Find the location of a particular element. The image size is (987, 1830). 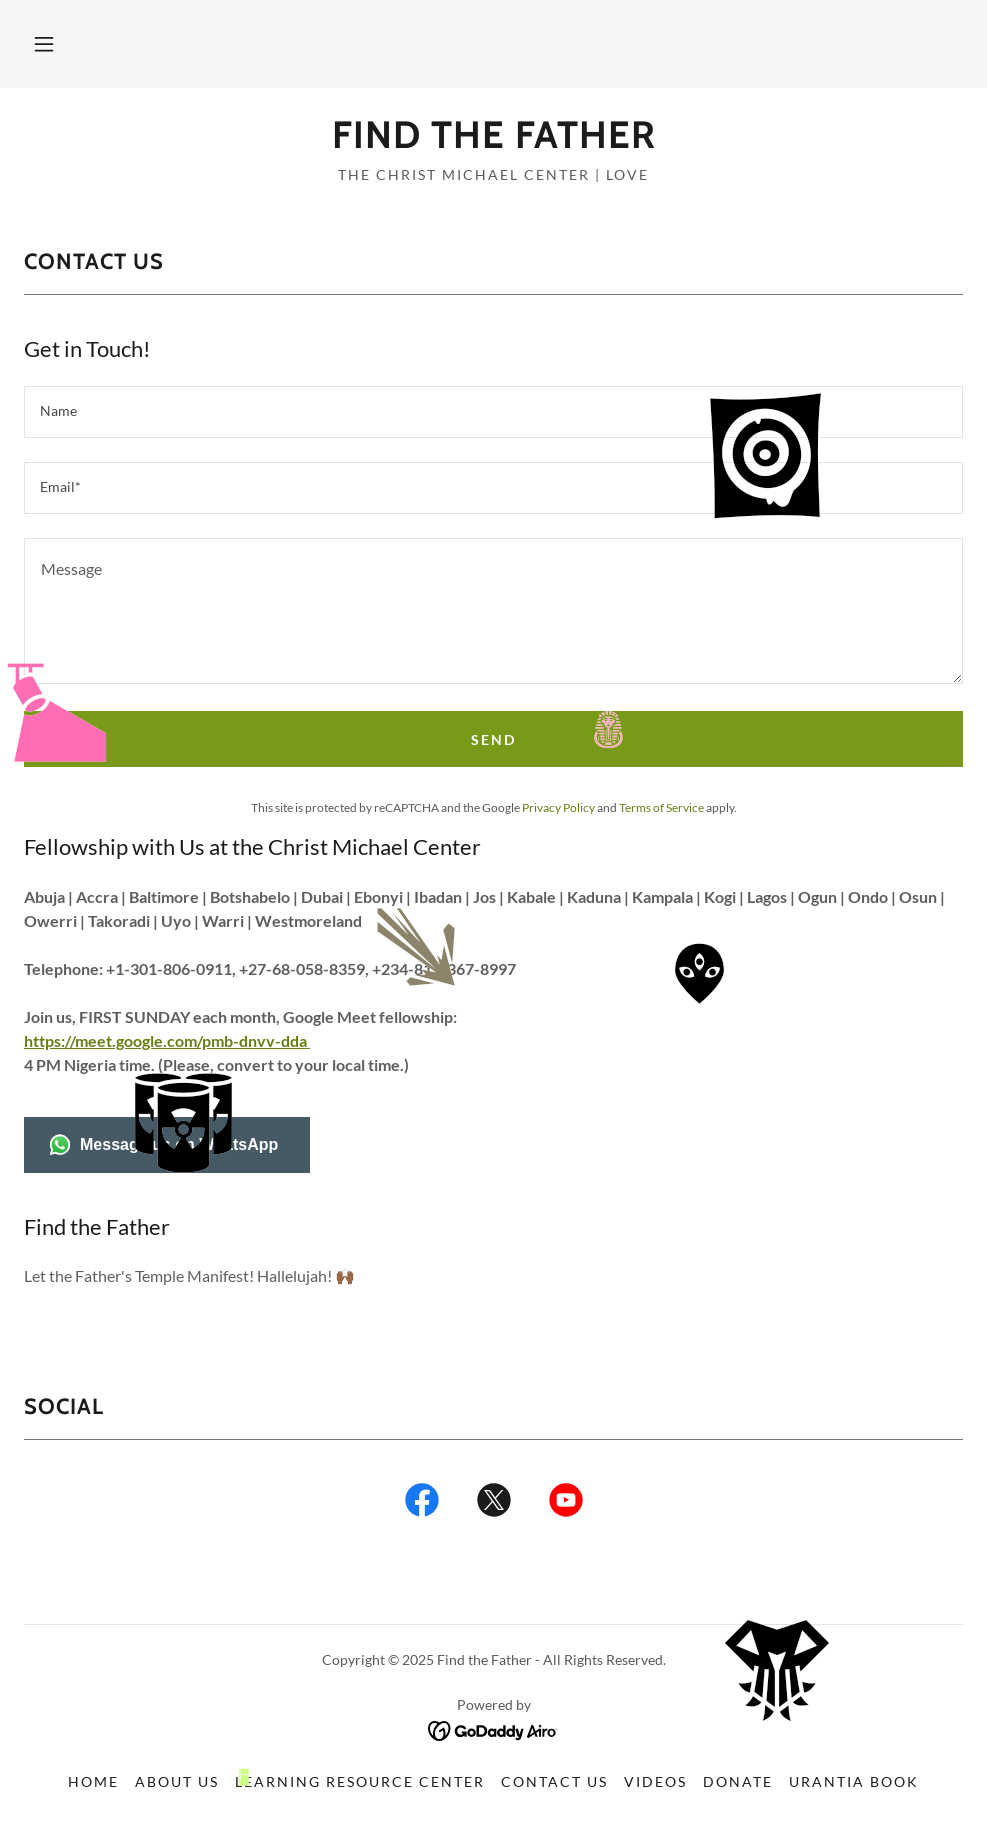

adjust stage or spotlight settings is located at coordinates (57, 713).